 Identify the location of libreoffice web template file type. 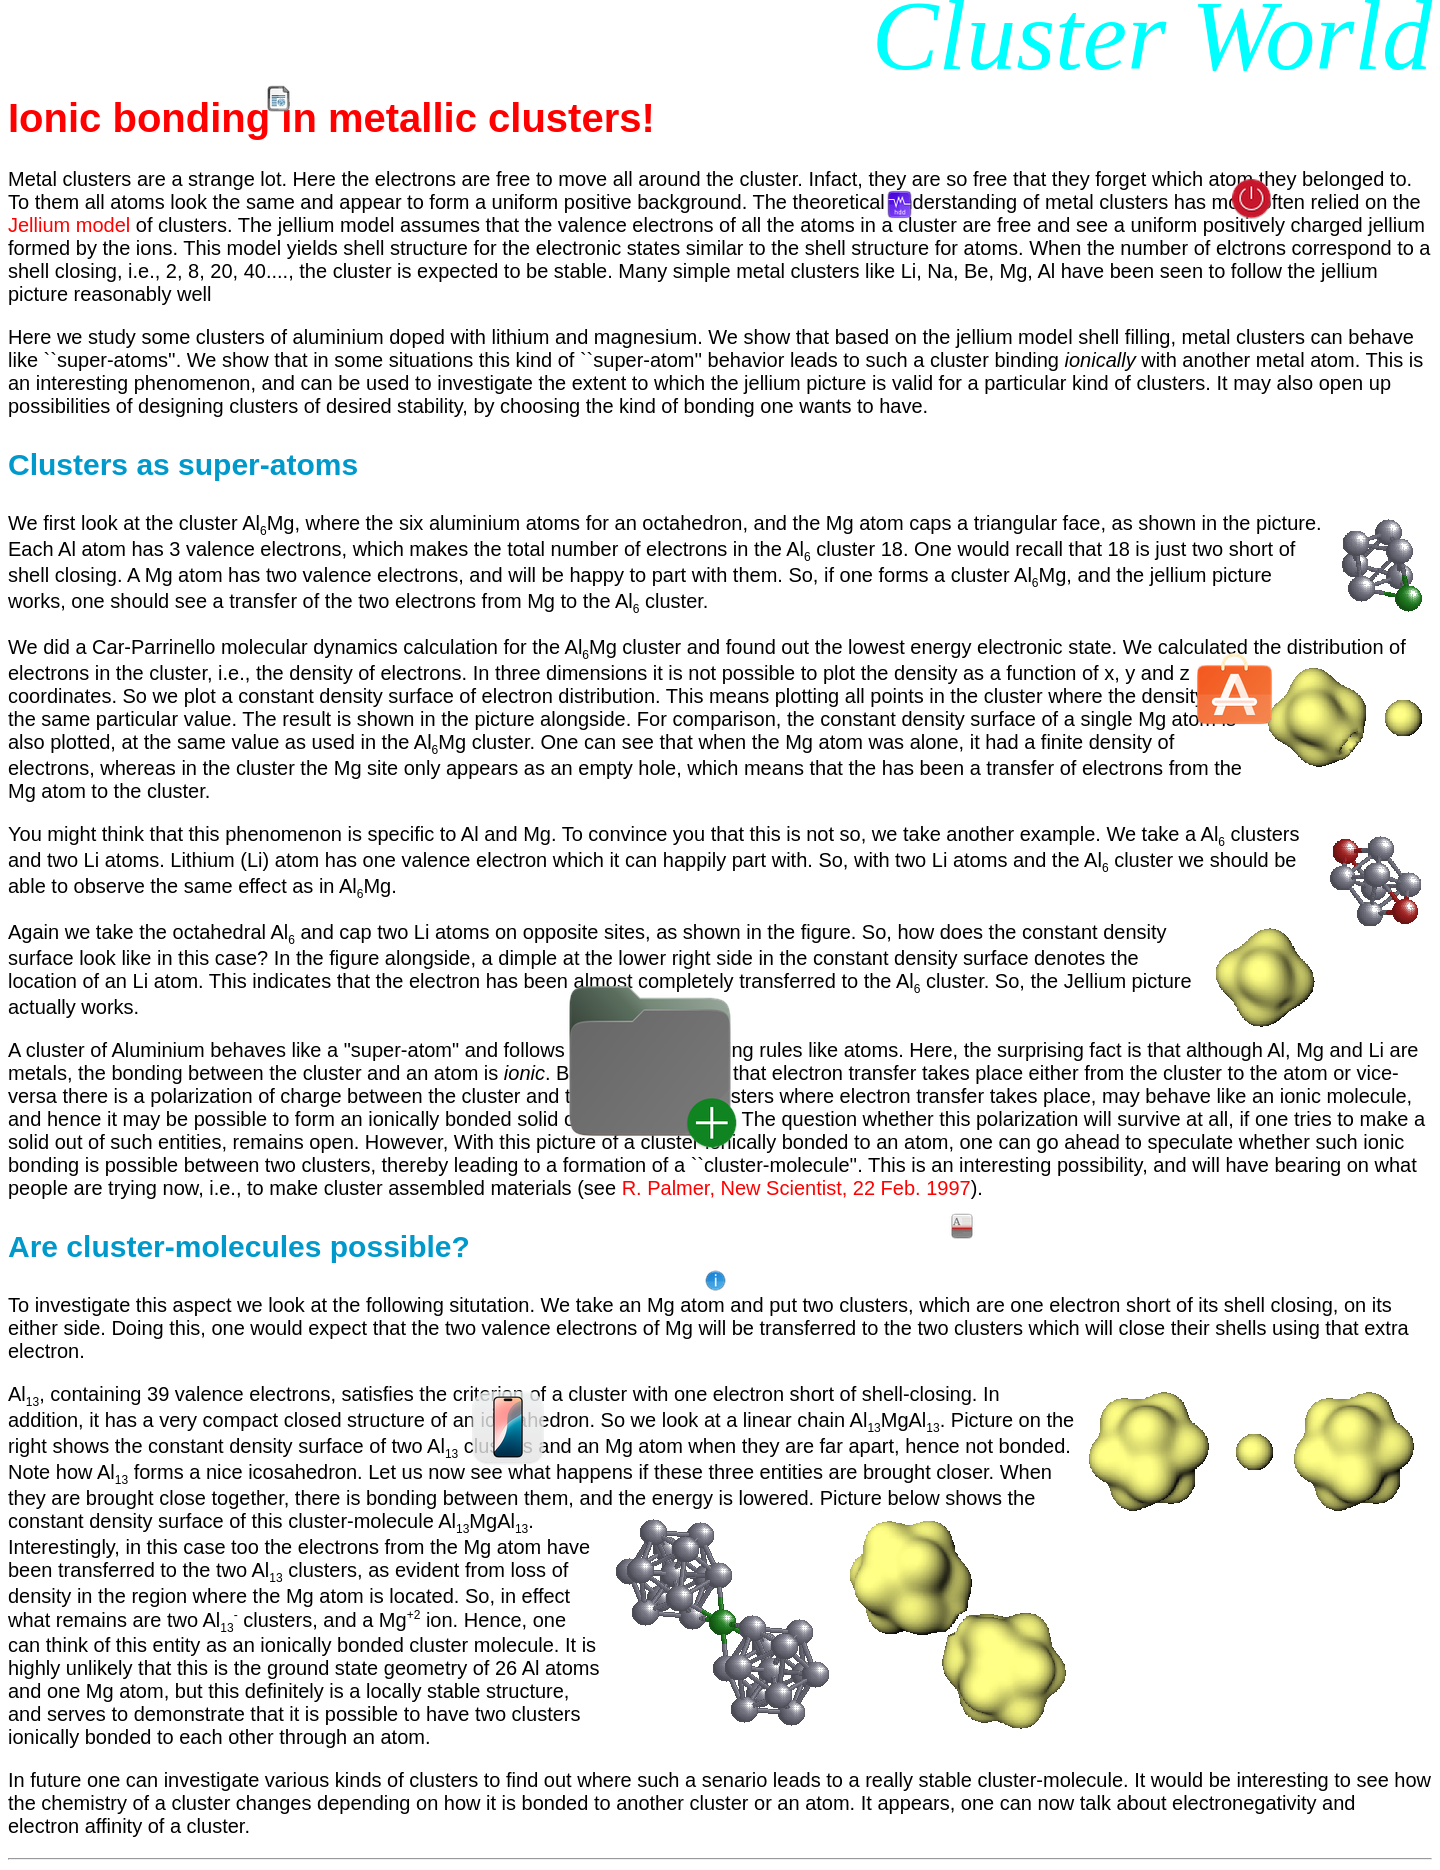
(278, 98).